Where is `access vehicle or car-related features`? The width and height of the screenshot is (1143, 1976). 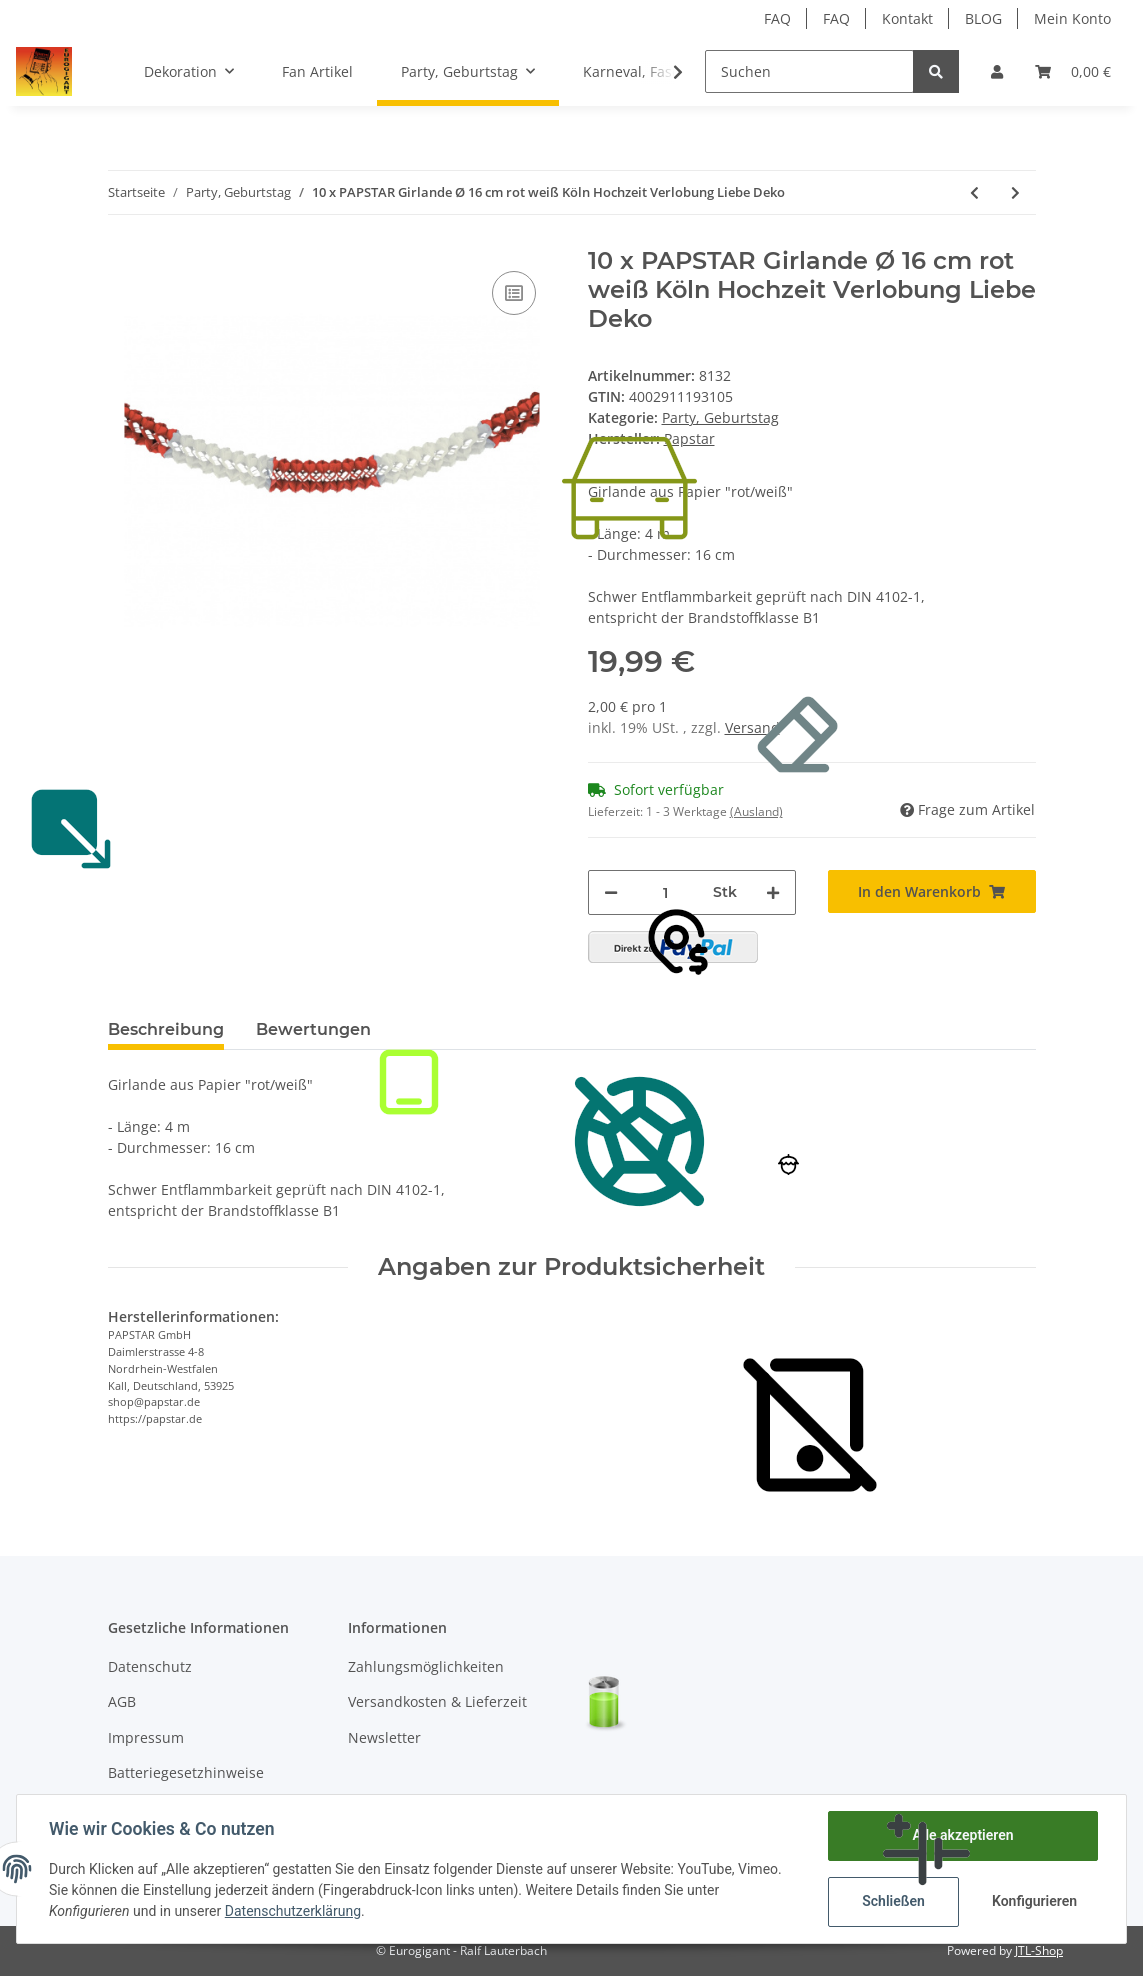
access vehicle or car-related features is located at coordinates (629, 490).